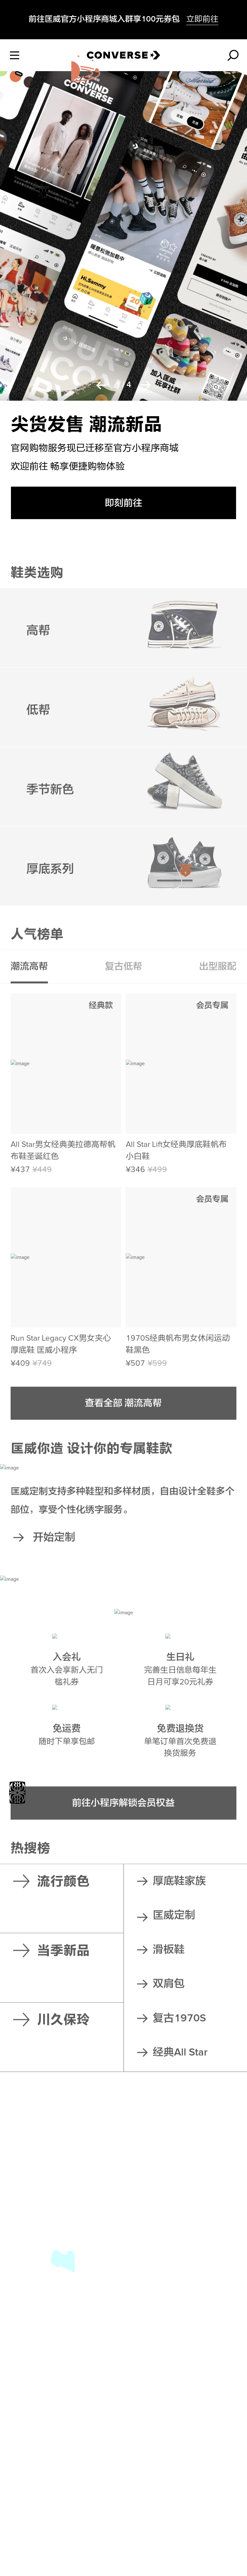  Describe the element at coordinates (87, 71) in the screenshot. I see `explore the solar system or space-themed content` at that location.